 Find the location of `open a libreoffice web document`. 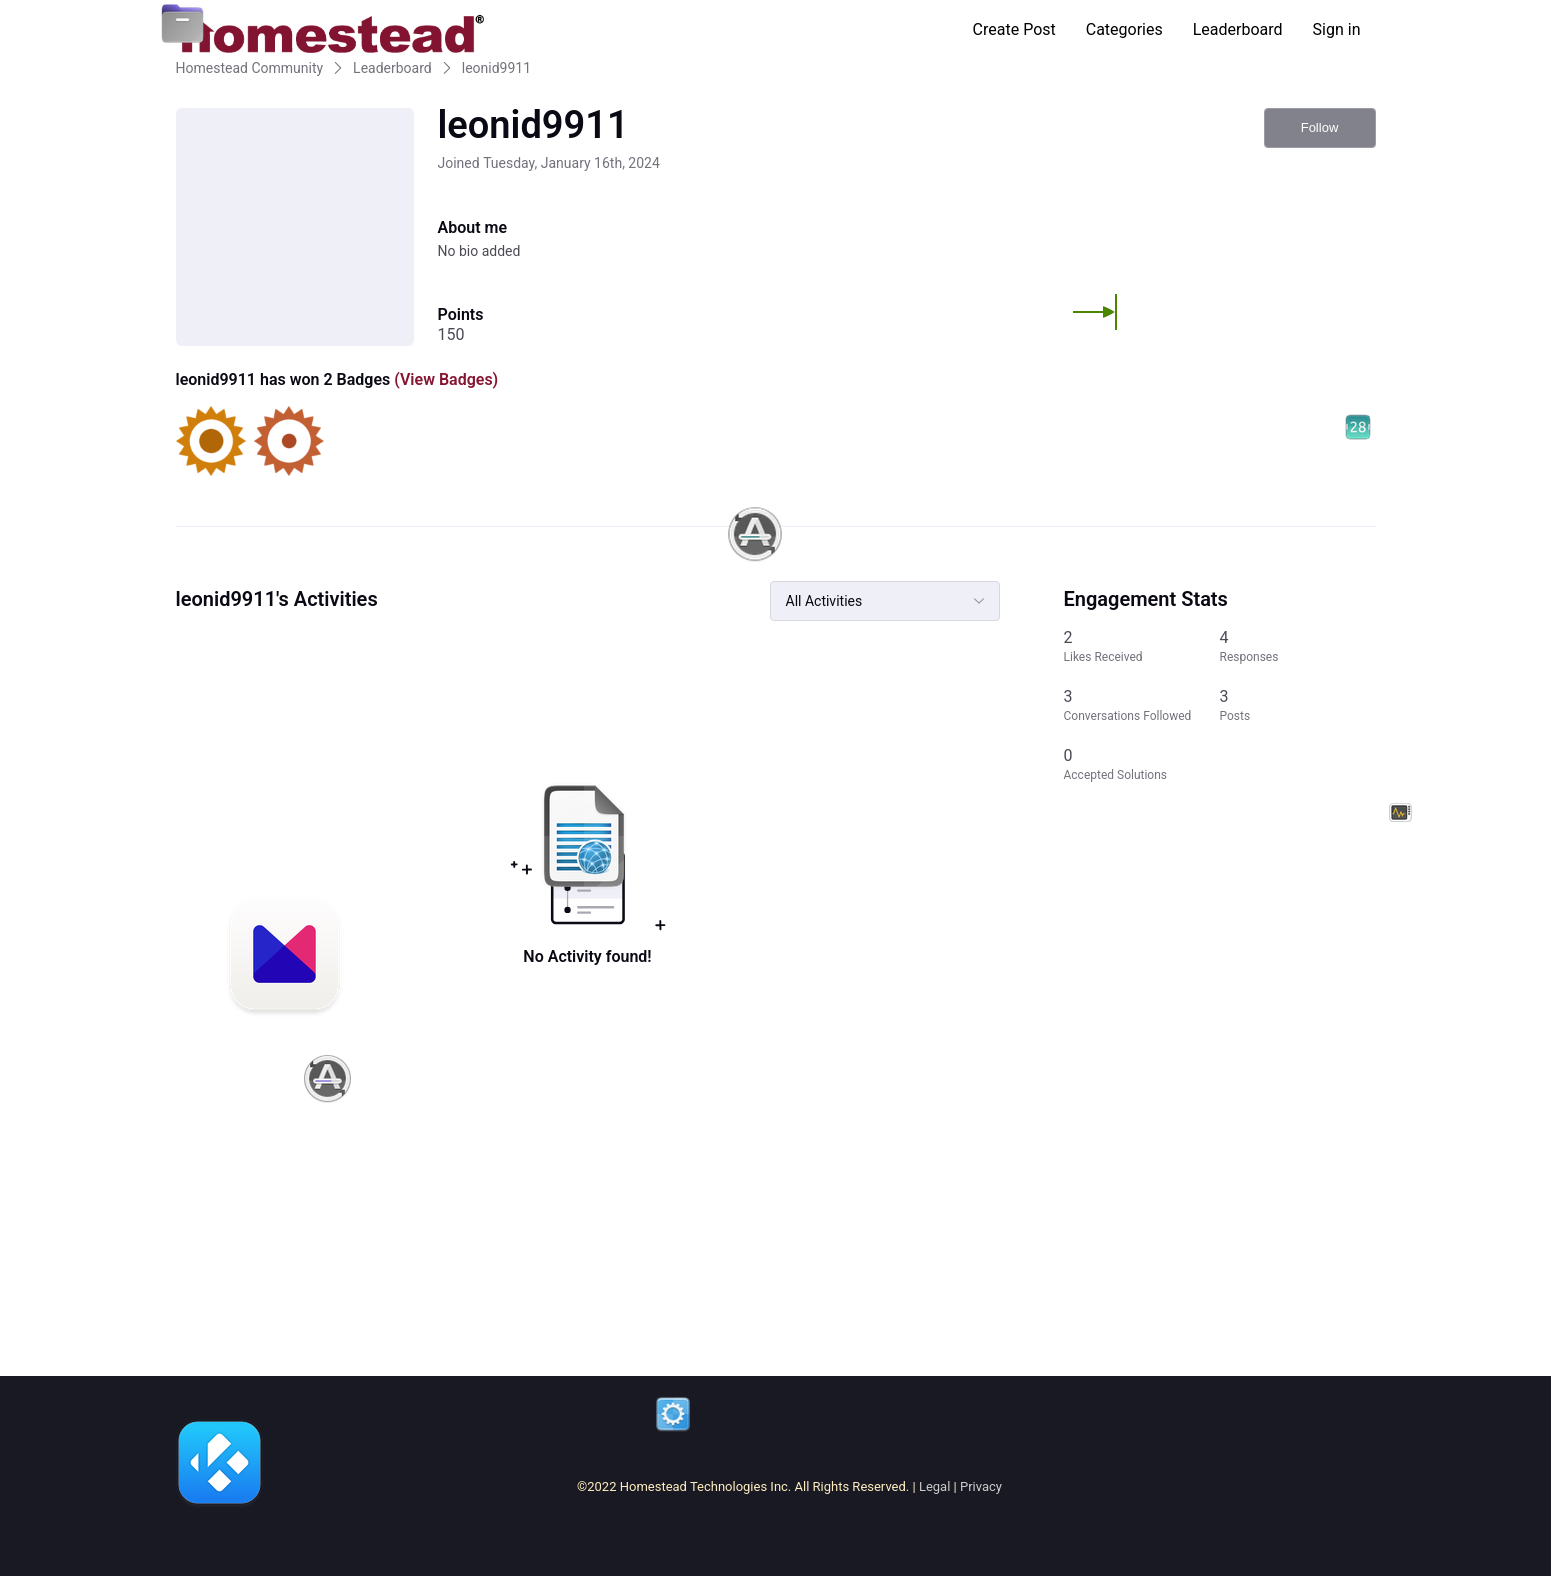

open a libreoffice web document is located at coordinates (584, 836).